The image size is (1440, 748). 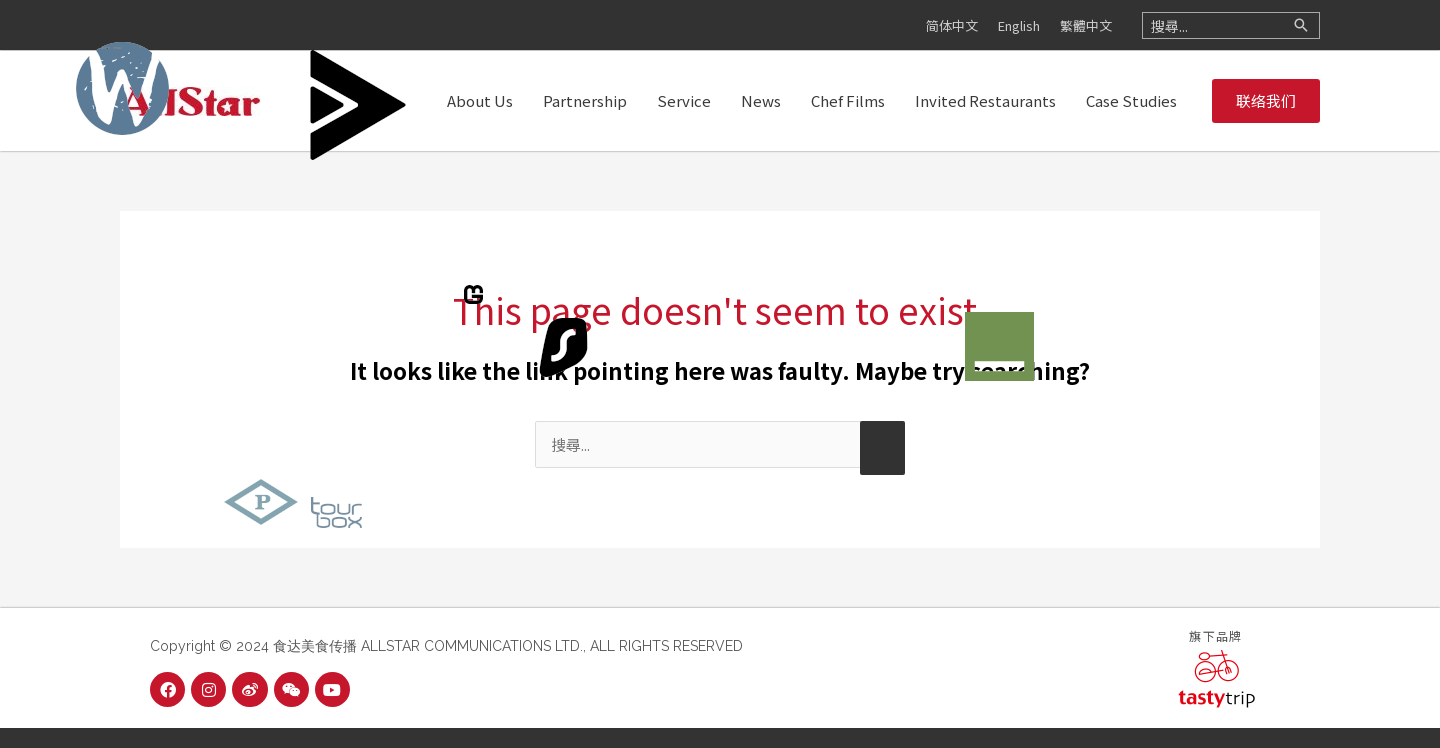 I want to click on open the LibreTube app, so click(x=358, y=105).